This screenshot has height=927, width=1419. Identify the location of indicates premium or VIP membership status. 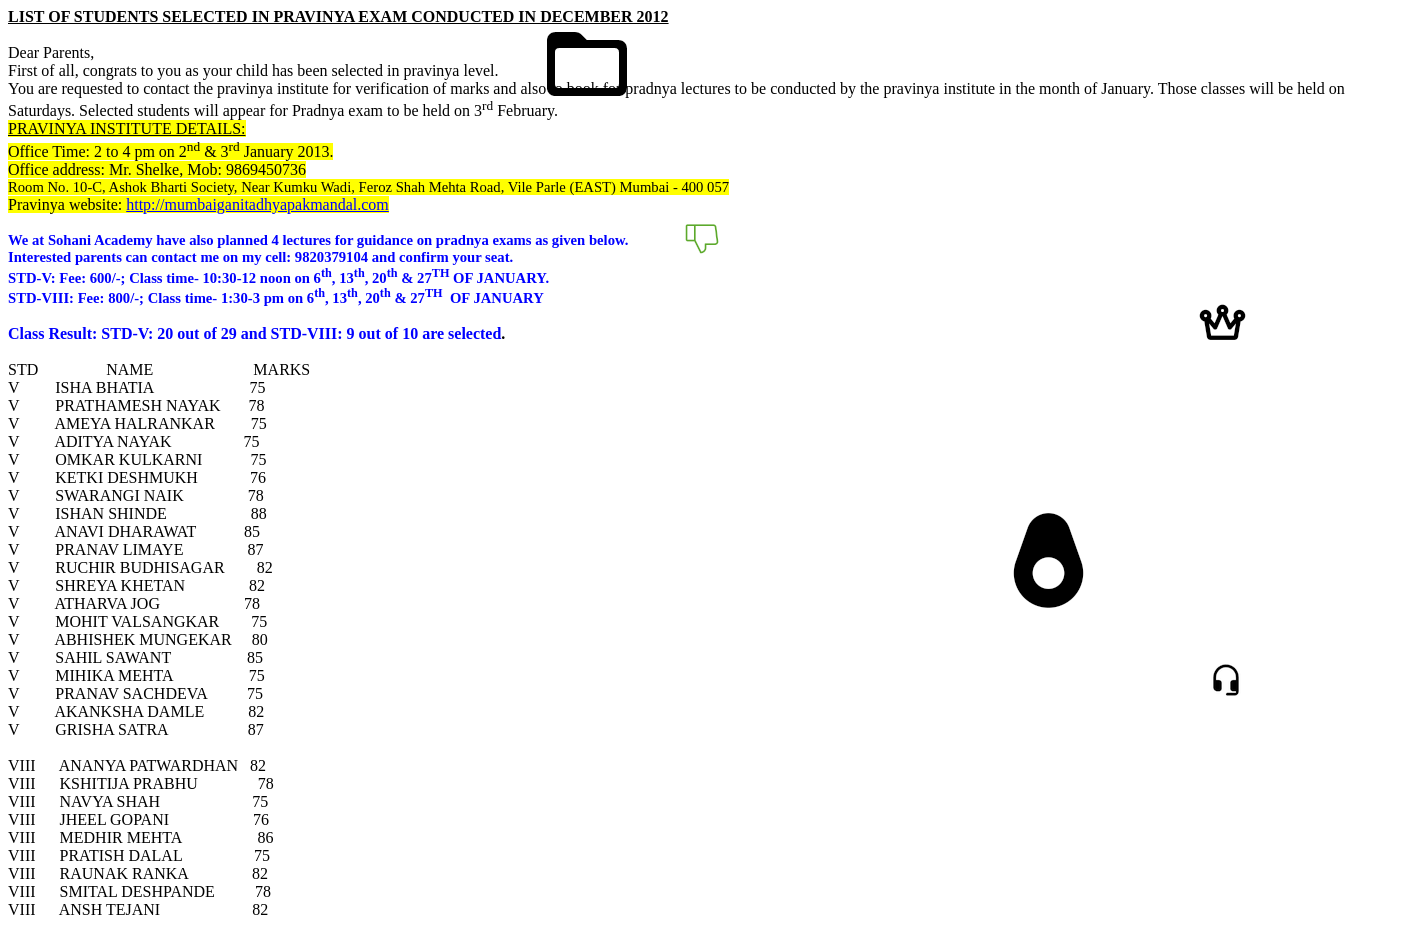
(1222, 324).